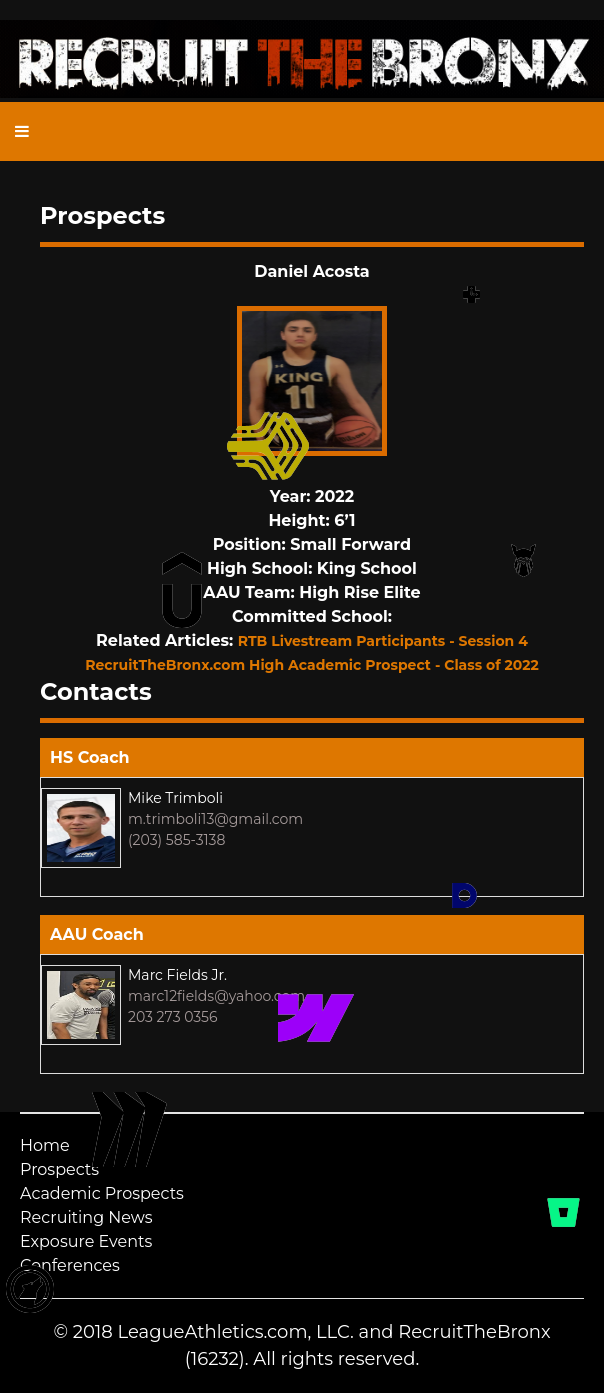  I want to click on pm2 process manager logo, so click(268, 446).